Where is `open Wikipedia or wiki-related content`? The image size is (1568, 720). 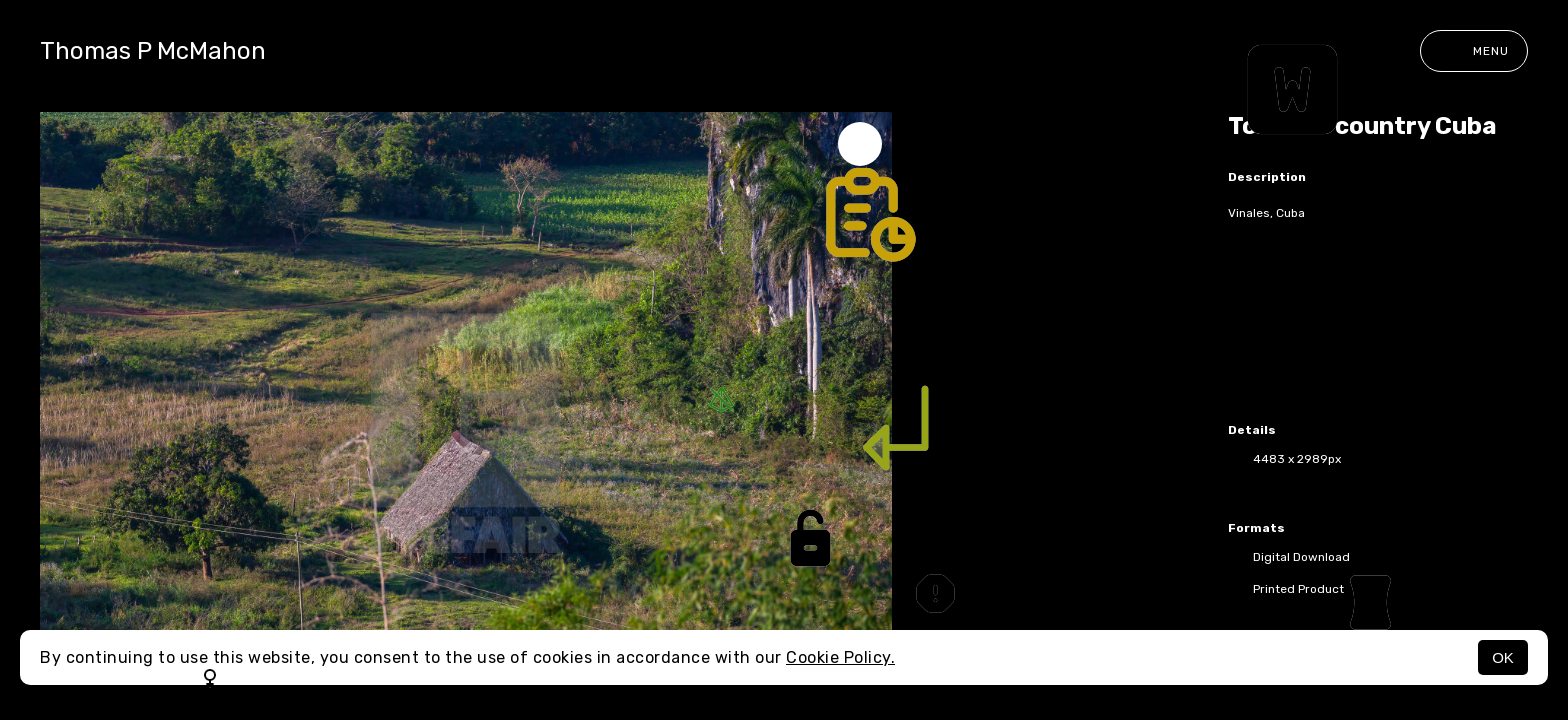
open Wikipedia or wiki-related content is located at coordinates (1292, 89).